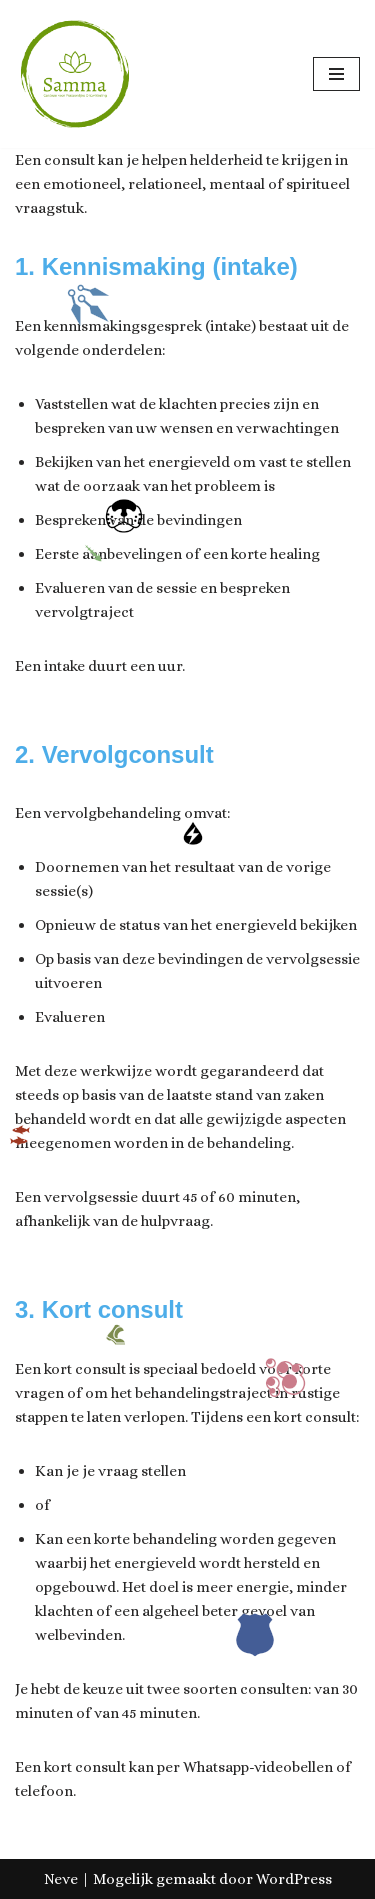 The width and height of the screenshot is (375, 1899). What do you see at coordinates (193, 833) in the screenshot?
I see `indicates hydroelectric or water-based power` at bounding box center [193, 833].